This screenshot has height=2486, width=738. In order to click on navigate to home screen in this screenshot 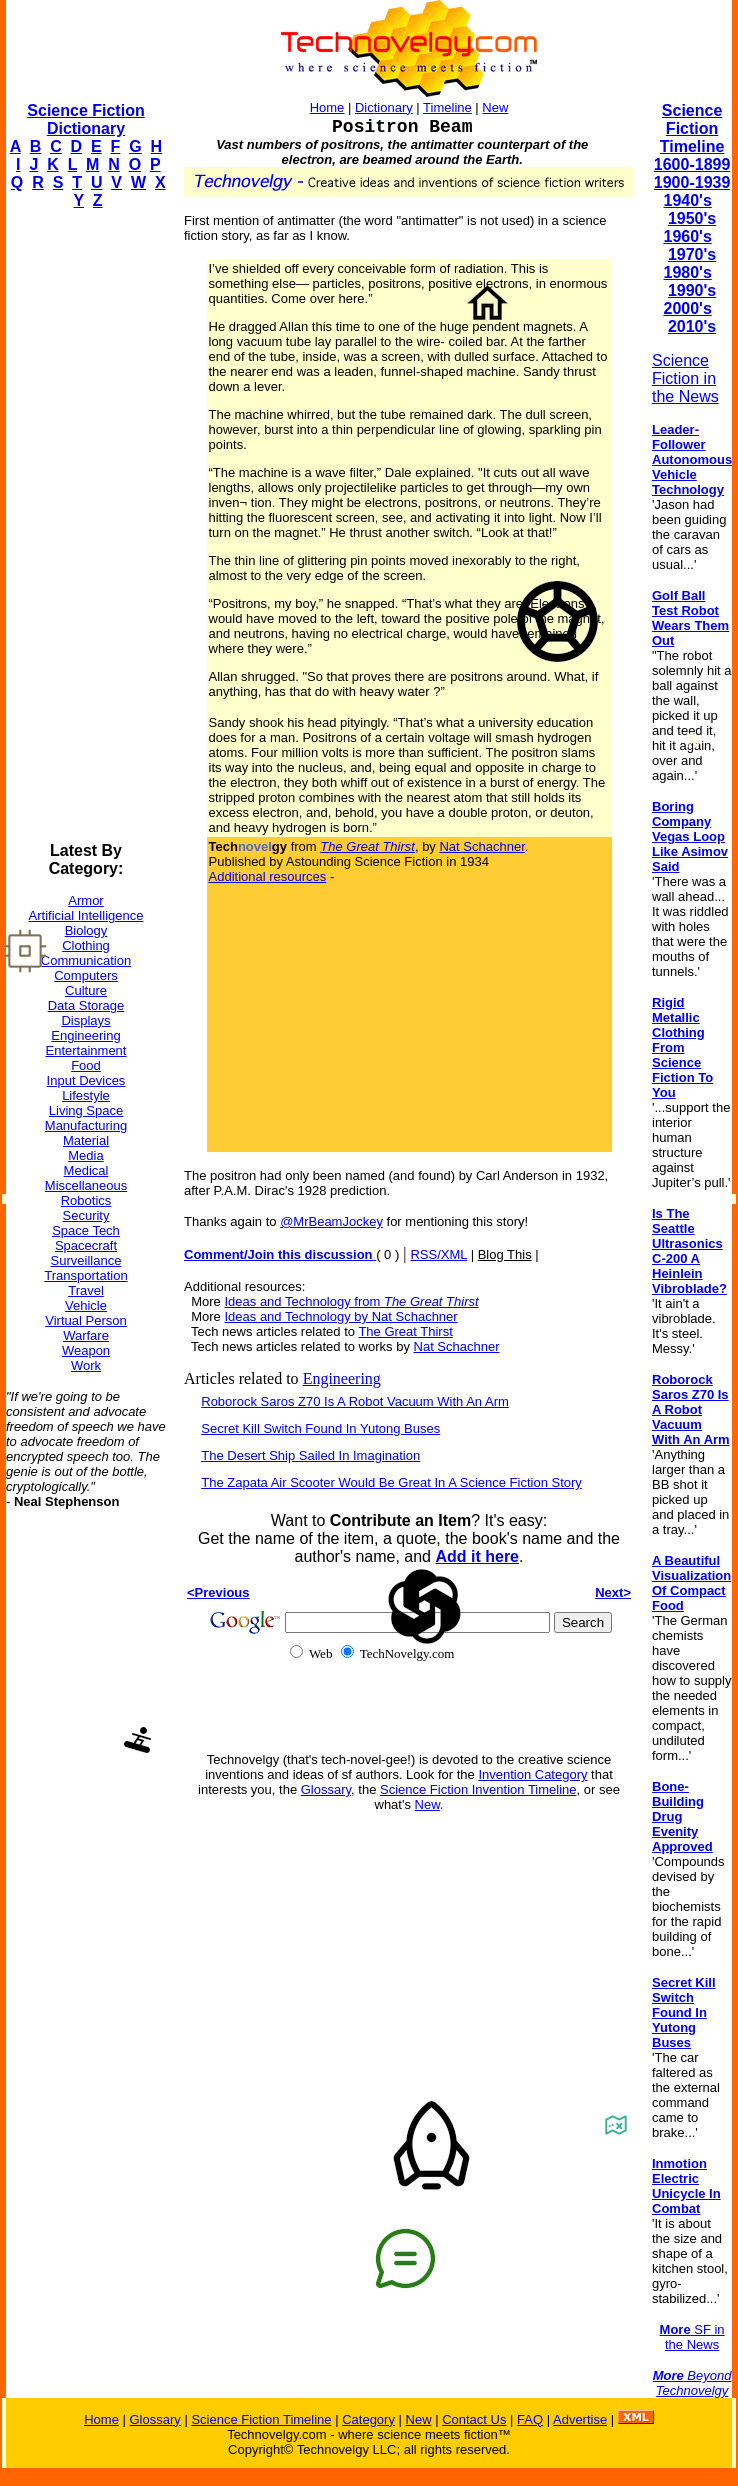, I will do `click(487, 303)`.